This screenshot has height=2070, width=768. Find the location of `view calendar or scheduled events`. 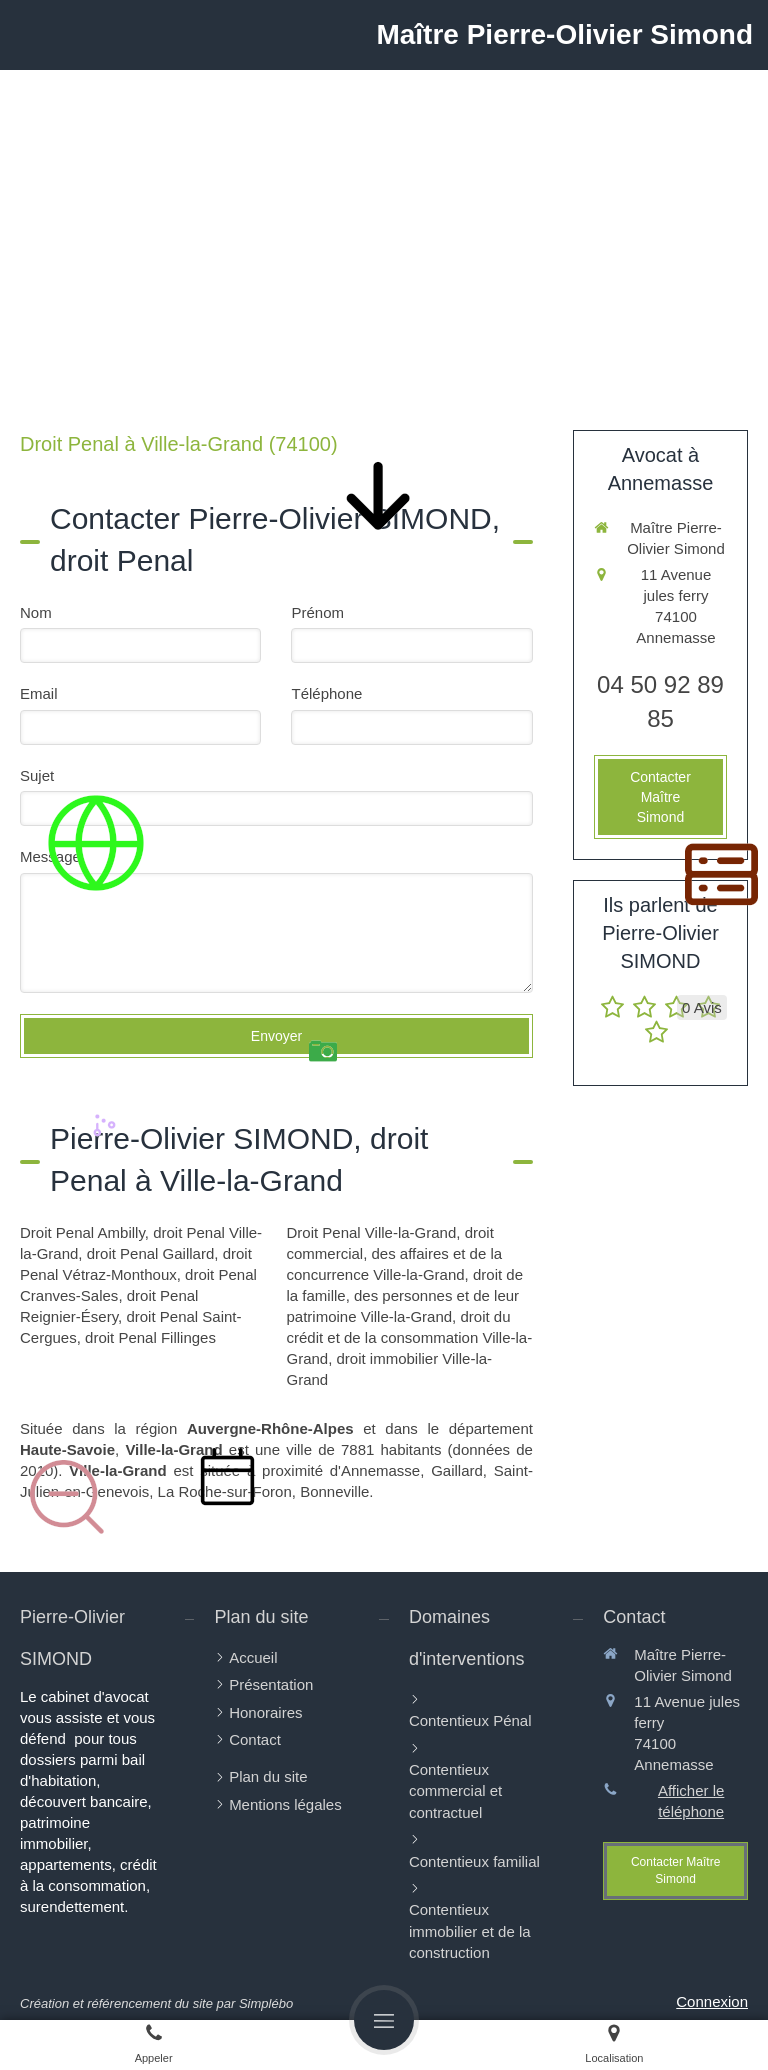

view calendar or scheduled events is located at coordinates (227, 1478).